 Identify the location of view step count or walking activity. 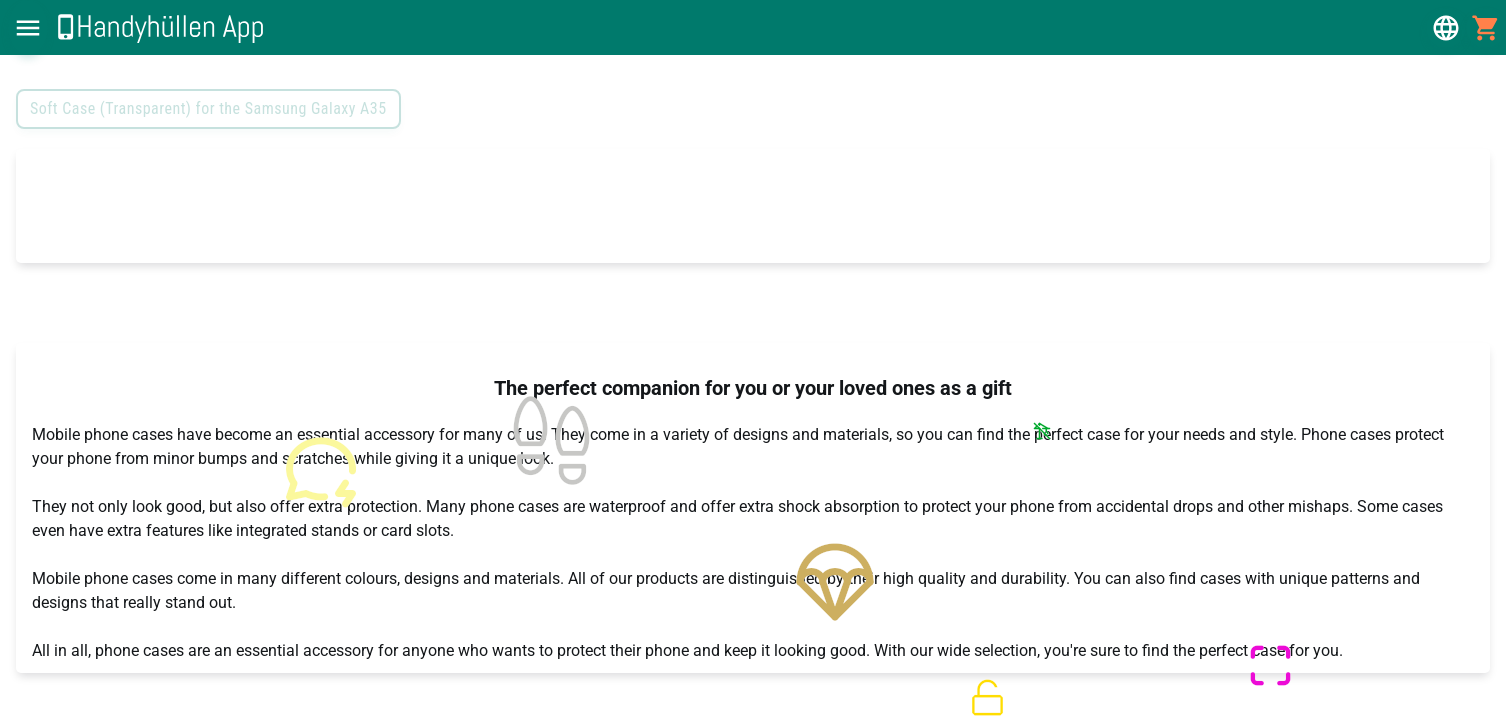
(551, 440).